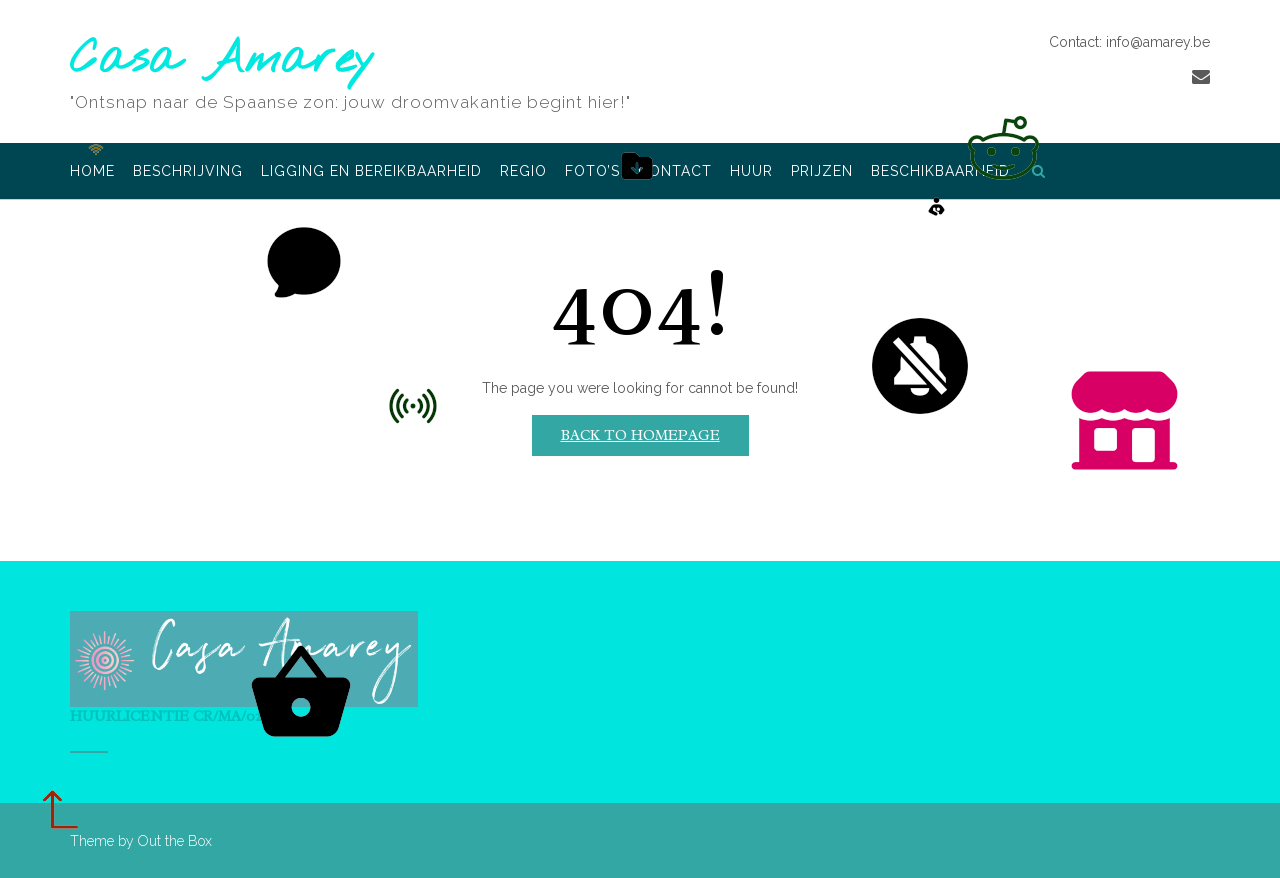  What do you see at coordinates (936, 206) in the screenshot?
I see `indicates a breastfeeding or nursing room` at bounding box center [936, 206].